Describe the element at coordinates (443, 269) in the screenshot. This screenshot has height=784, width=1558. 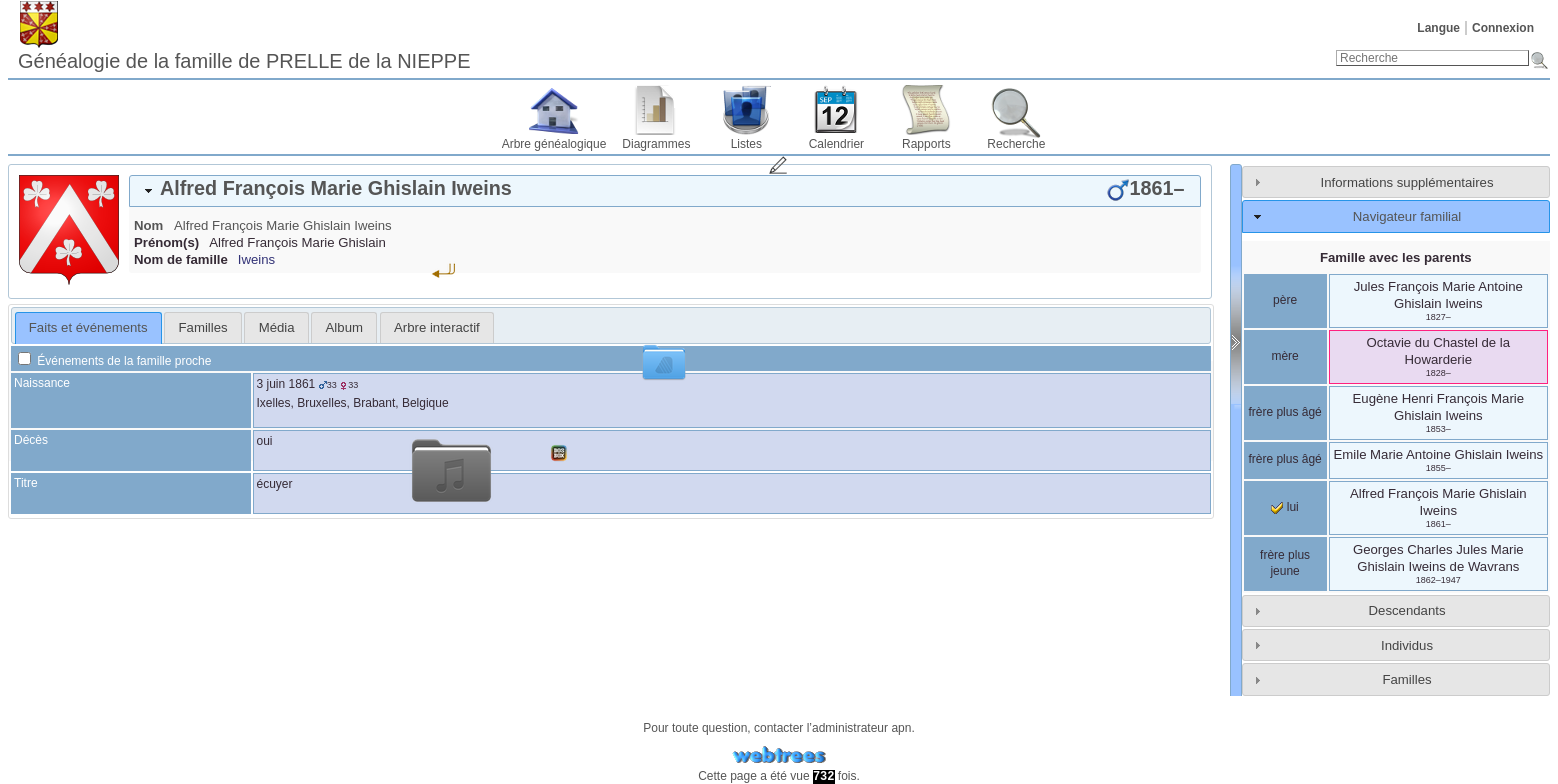
I see `reply to all recipients of an email` at that location.